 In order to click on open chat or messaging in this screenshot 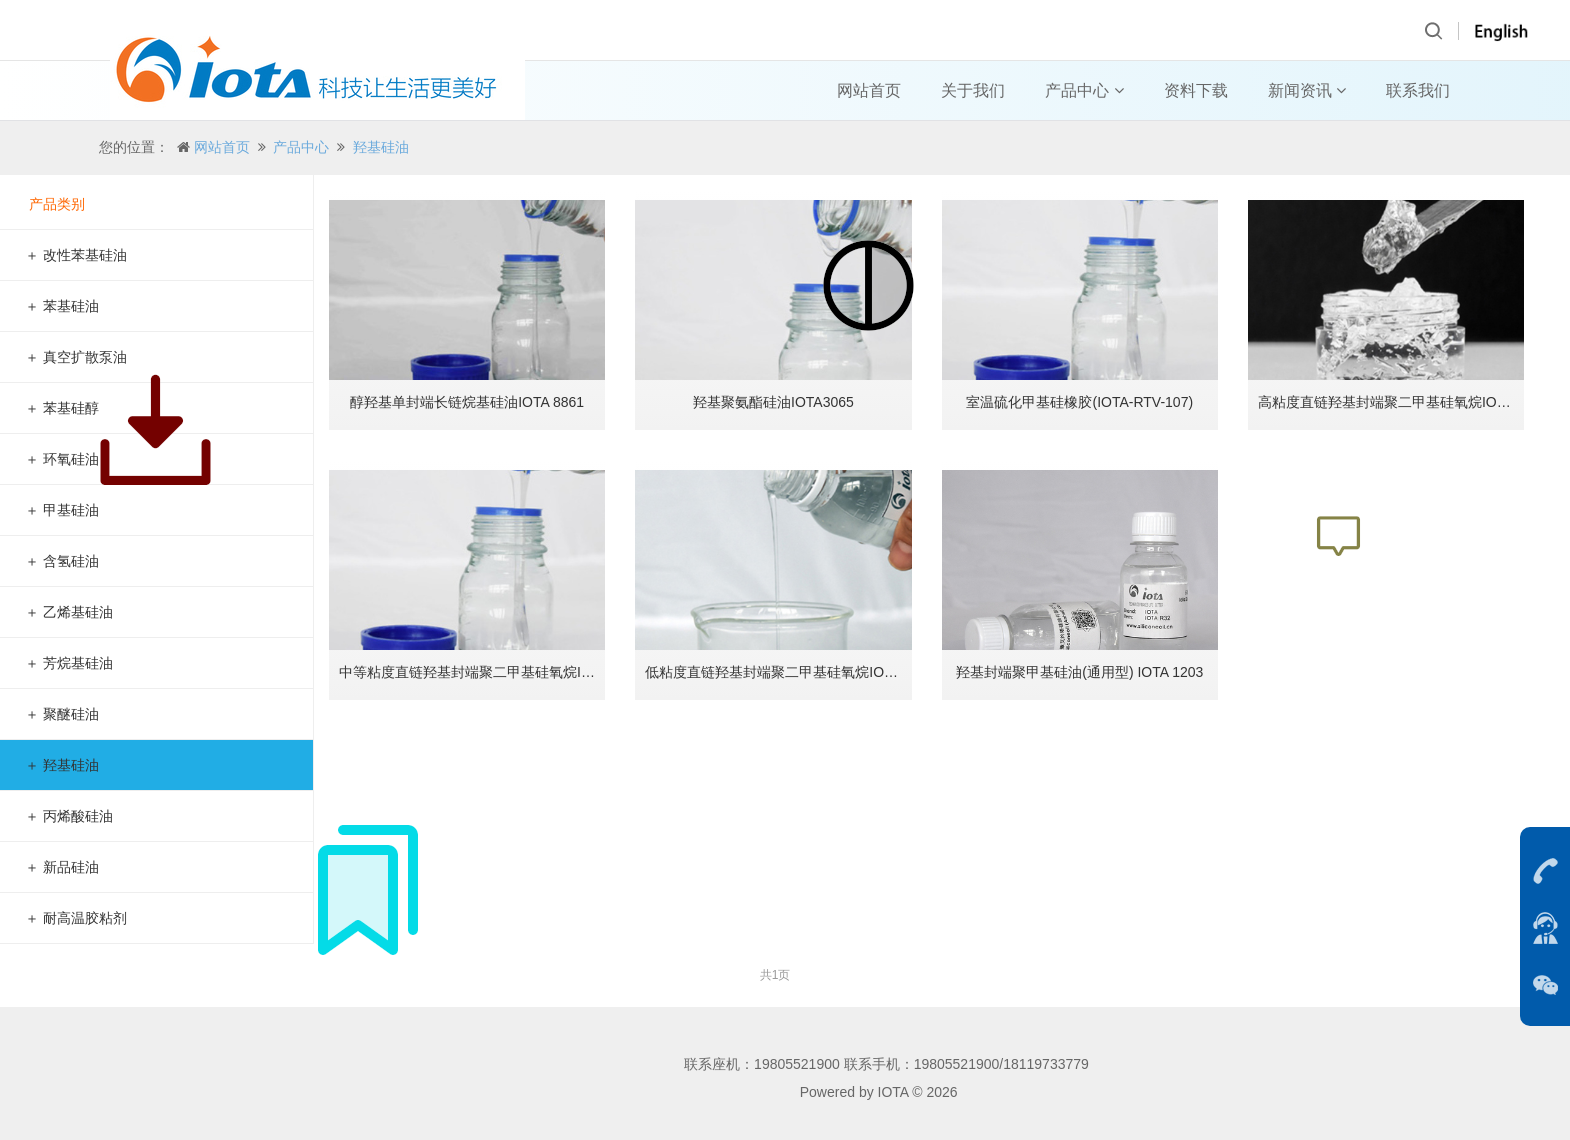, I will do `click(1338, 534)`.